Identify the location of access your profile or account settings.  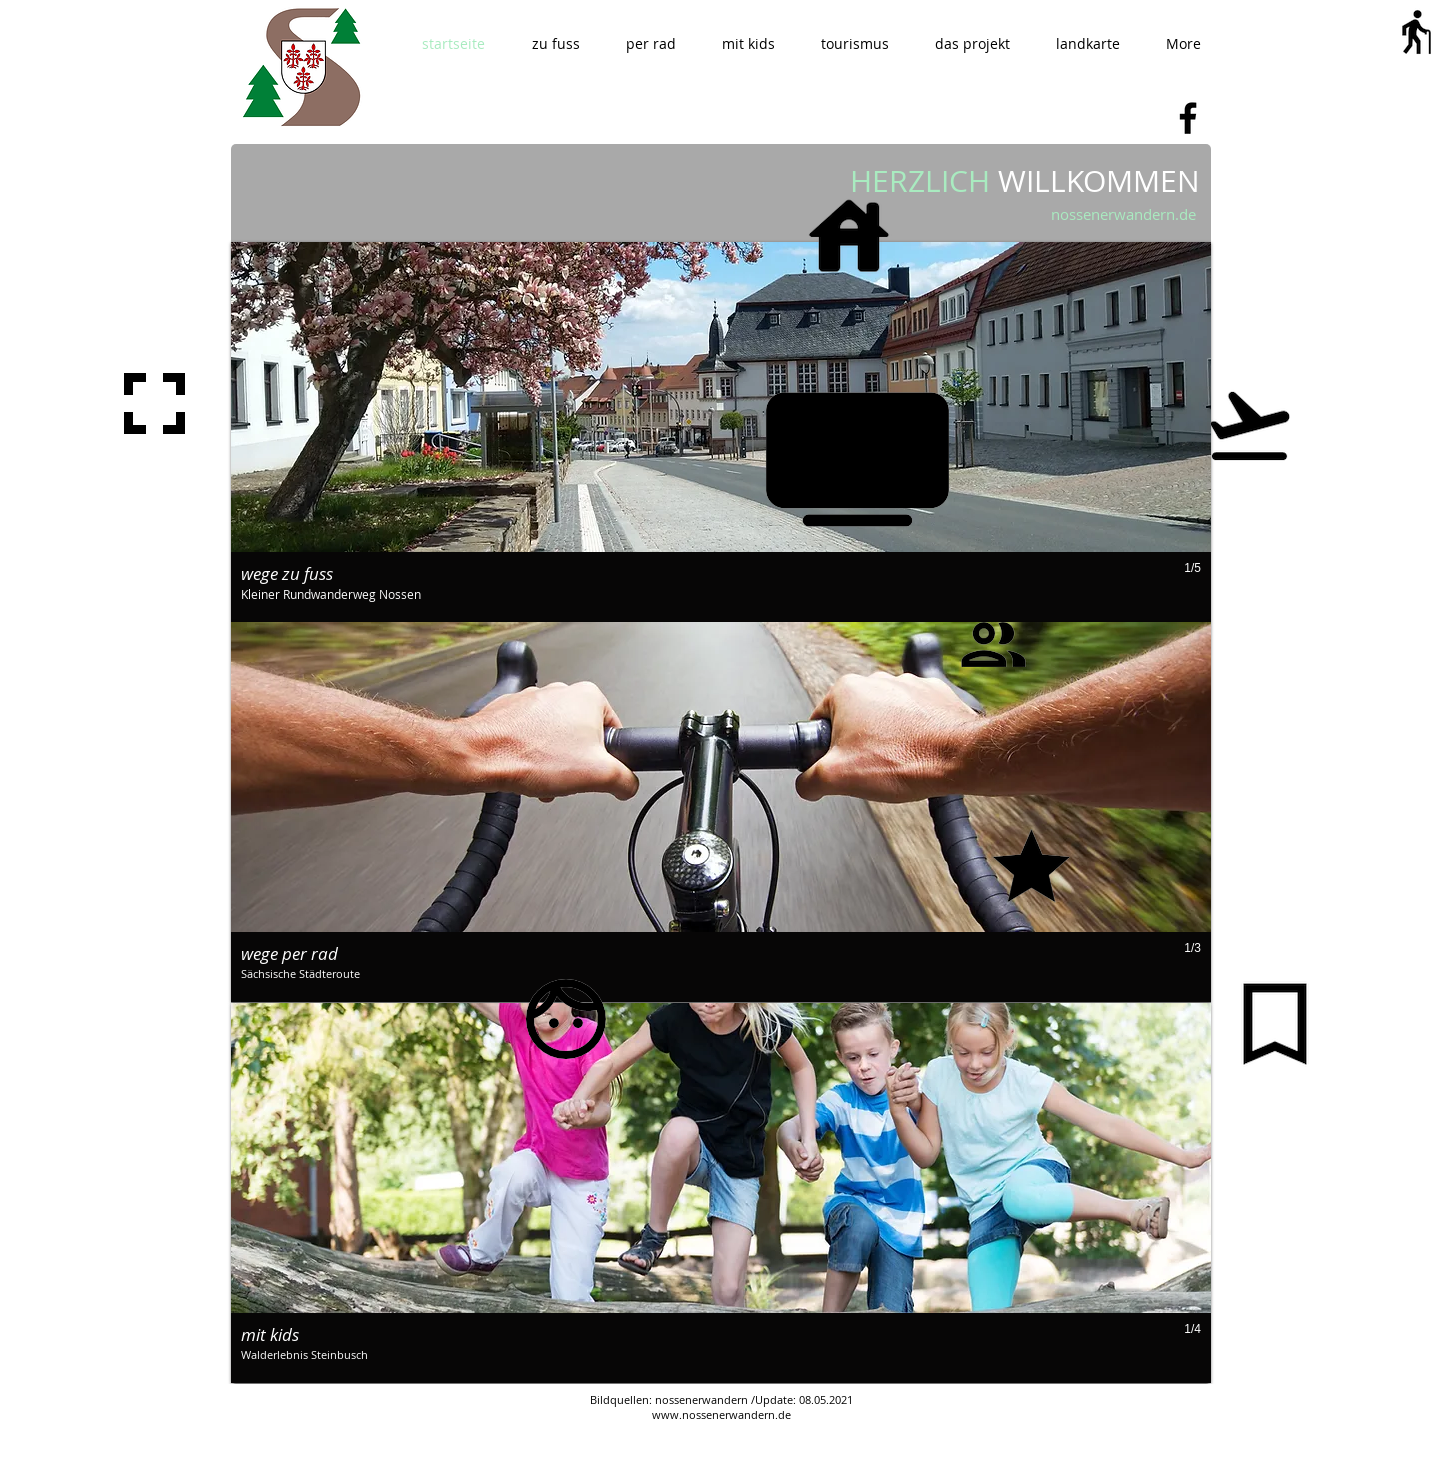
(566, 1019).